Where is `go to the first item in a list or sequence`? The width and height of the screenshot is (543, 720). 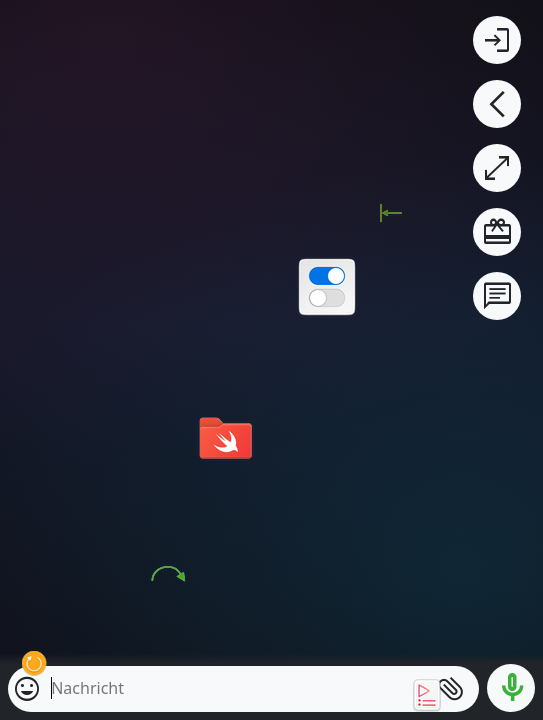 go to the first item in a list or sequence is located at coordinates (391, 213).